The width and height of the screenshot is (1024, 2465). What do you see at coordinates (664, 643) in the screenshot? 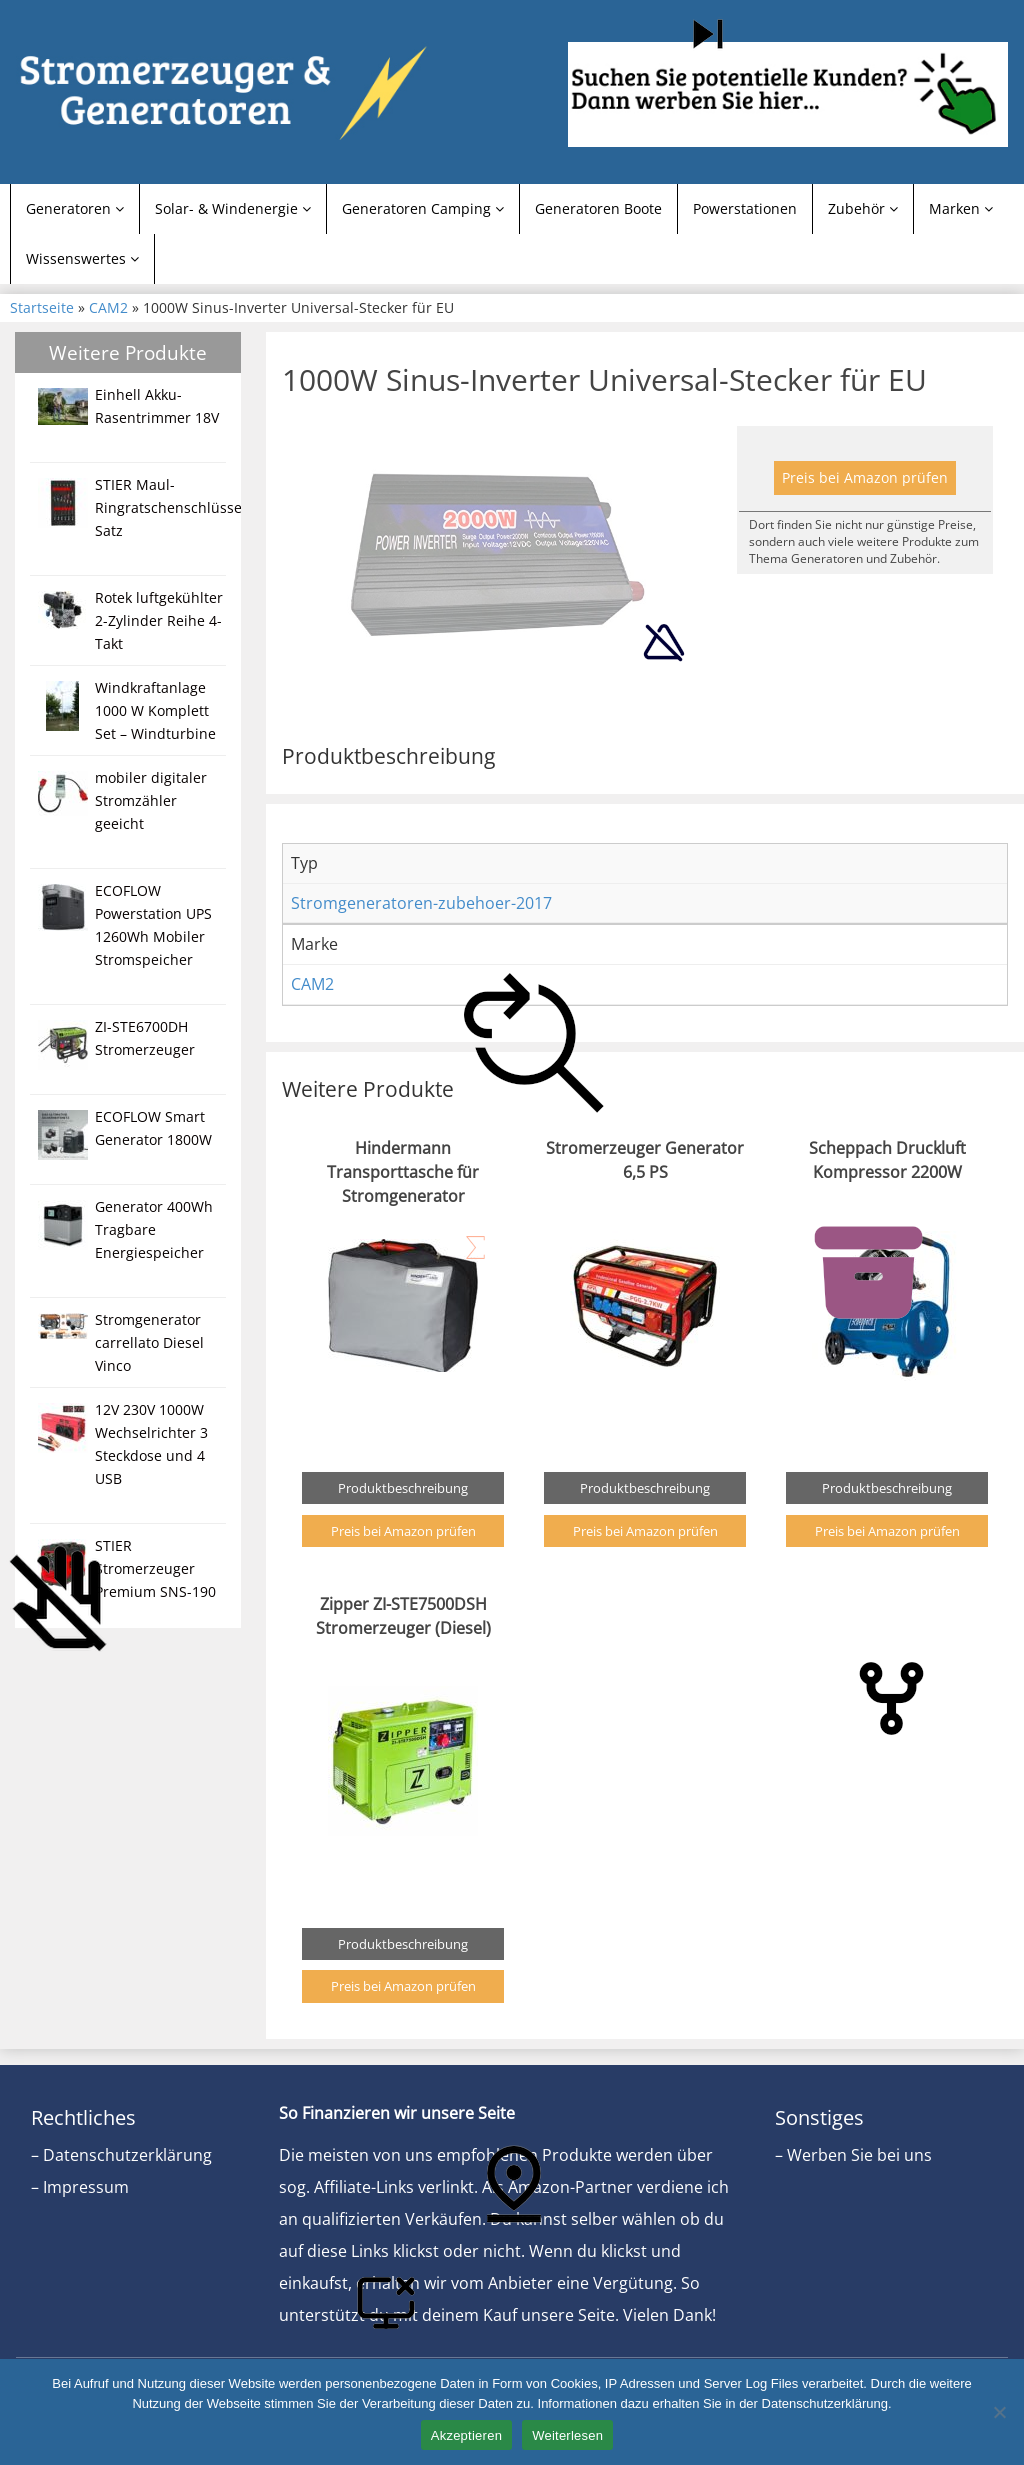
I see `disabled warning or alert` at bounding box center [664, 643].